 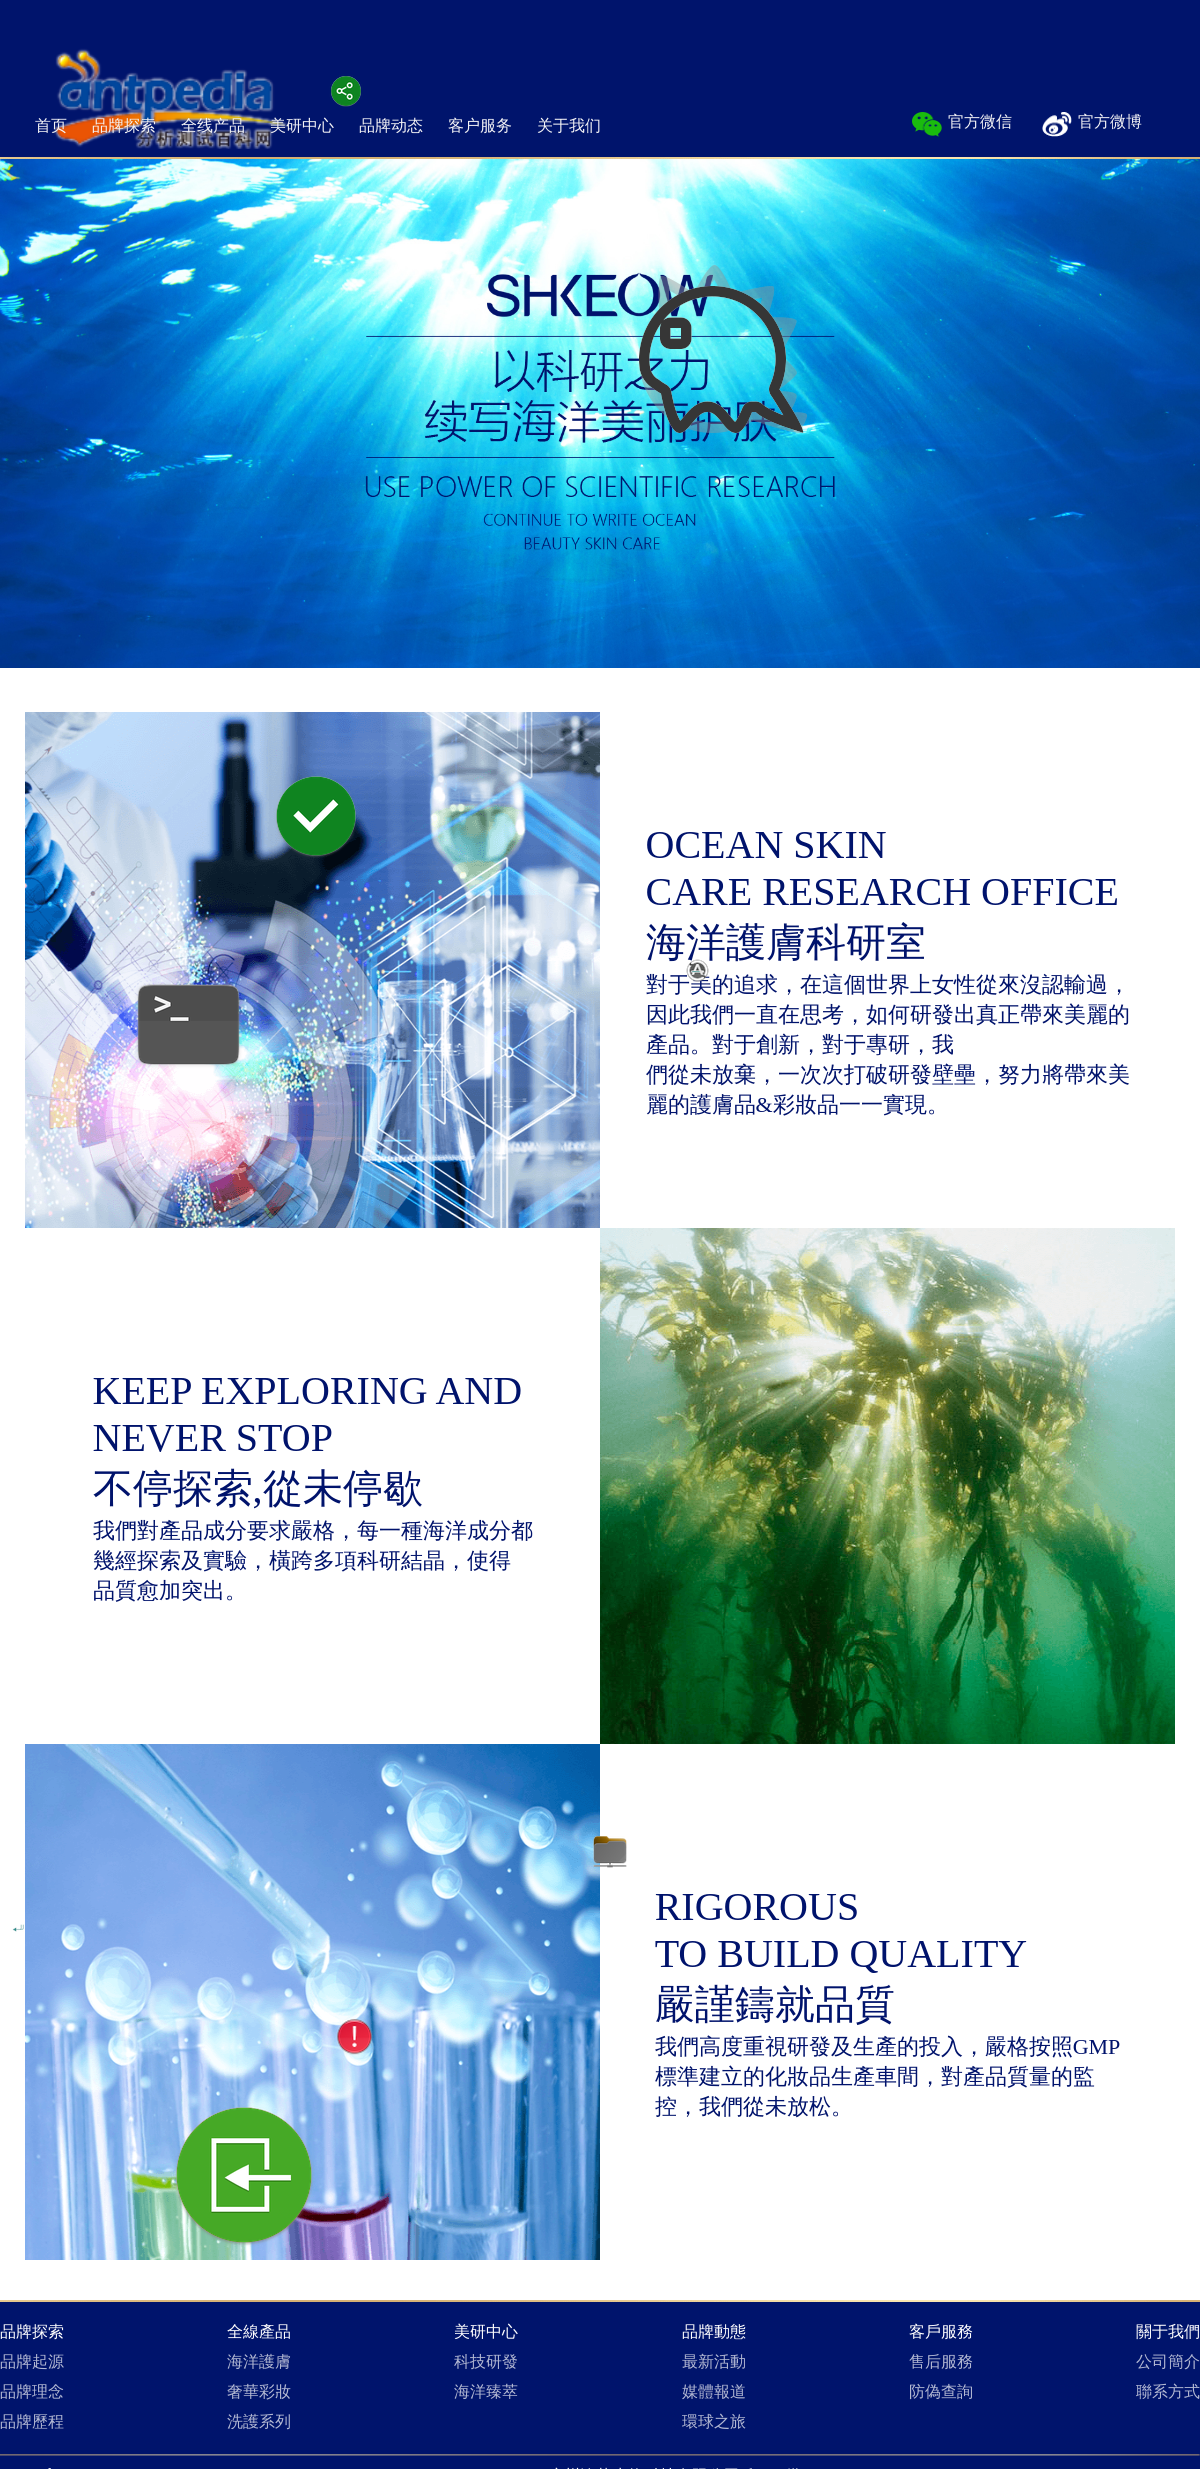 What do you see at coordinates (18, 1928) in the screenshot?
I see `reply to all recipients of an email` at bounding box center [18, 1928].